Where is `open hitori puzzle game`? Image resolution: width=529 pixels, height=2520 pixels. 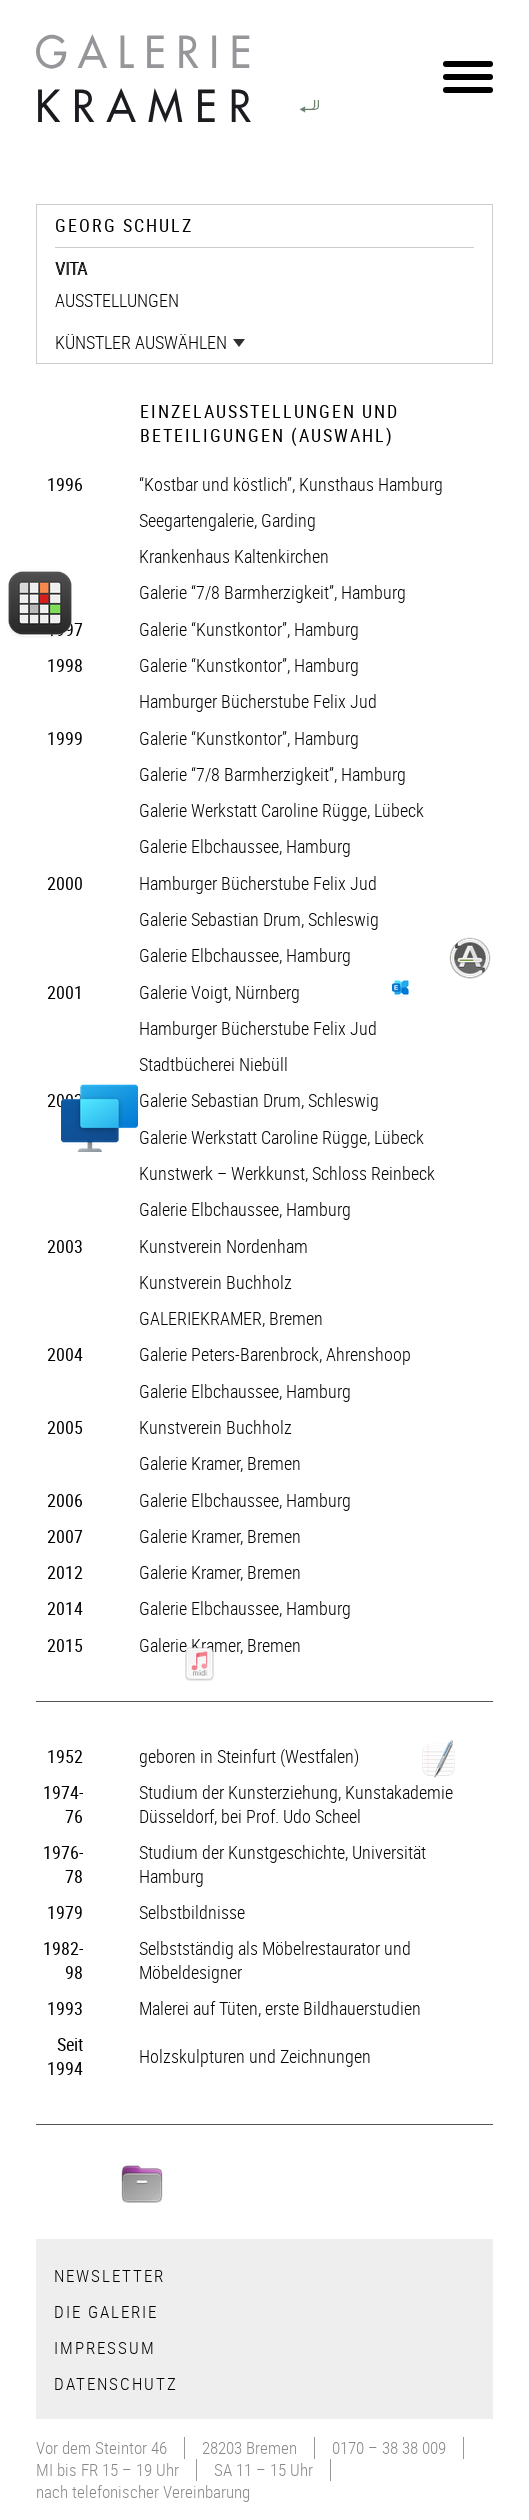 open hitori puzzle game is located at coordinates (40, 603).